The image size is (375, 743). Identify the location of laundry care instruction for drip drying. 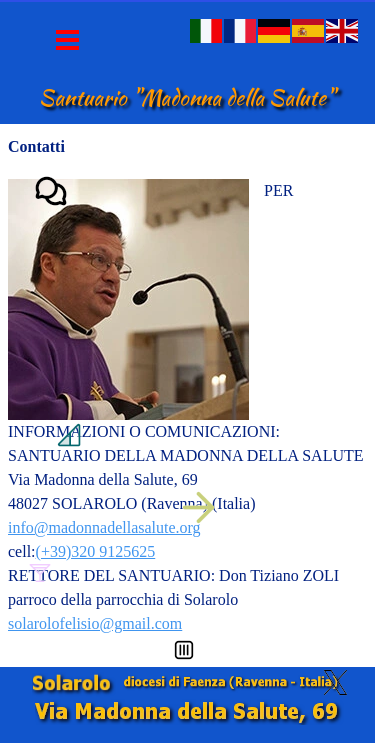
(184, 650).